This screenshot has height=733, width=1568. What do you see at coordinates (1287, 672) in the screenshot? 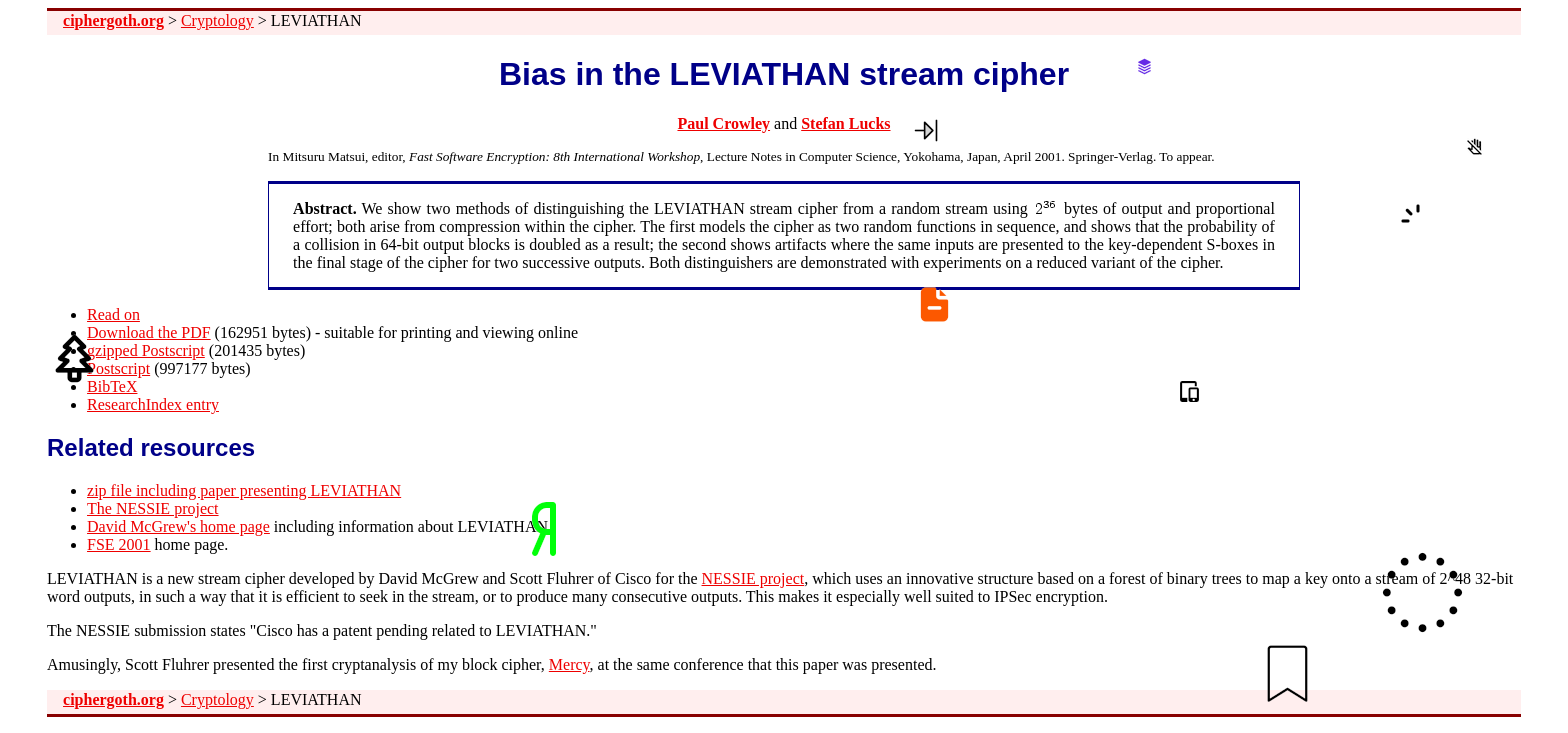
I see `save this item to bookmarks` at bounding box center [1287, 672].